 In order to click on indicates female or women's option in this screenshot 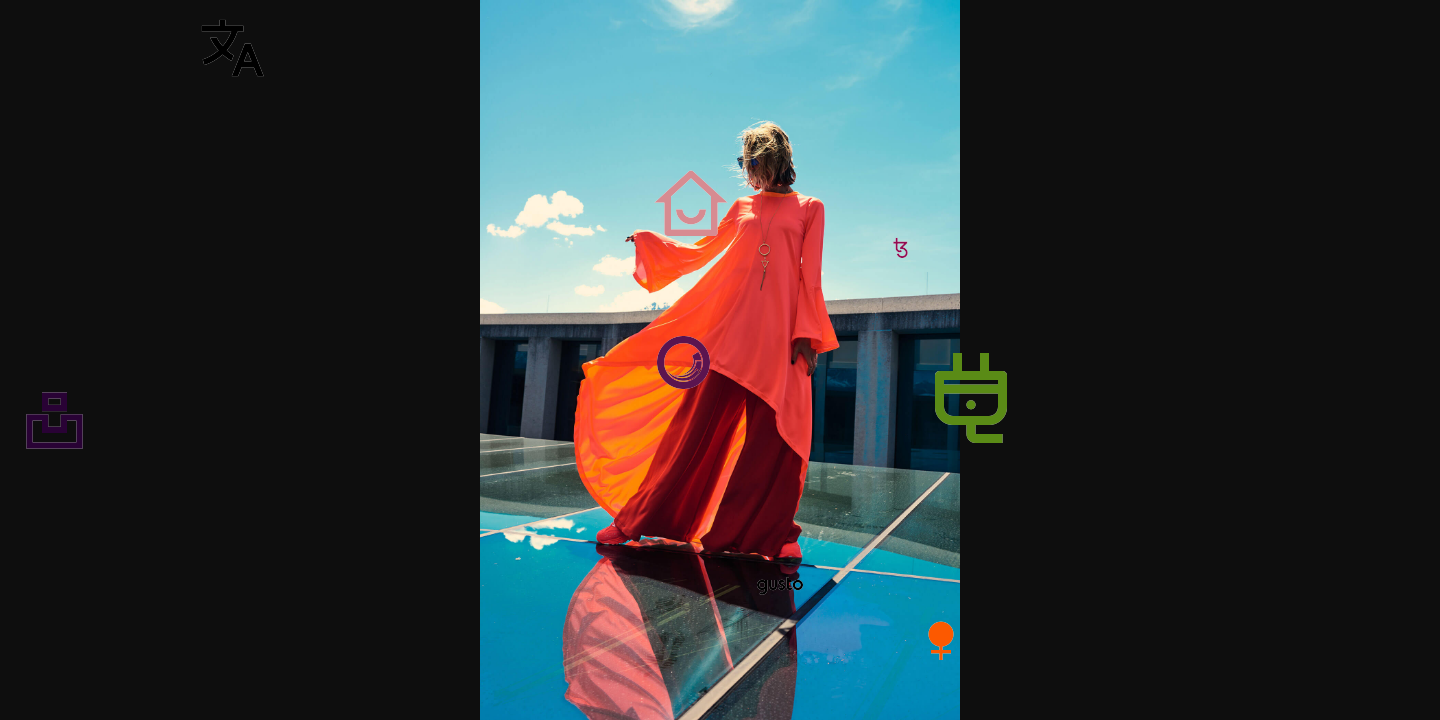, I will do `click(941, 640)`.